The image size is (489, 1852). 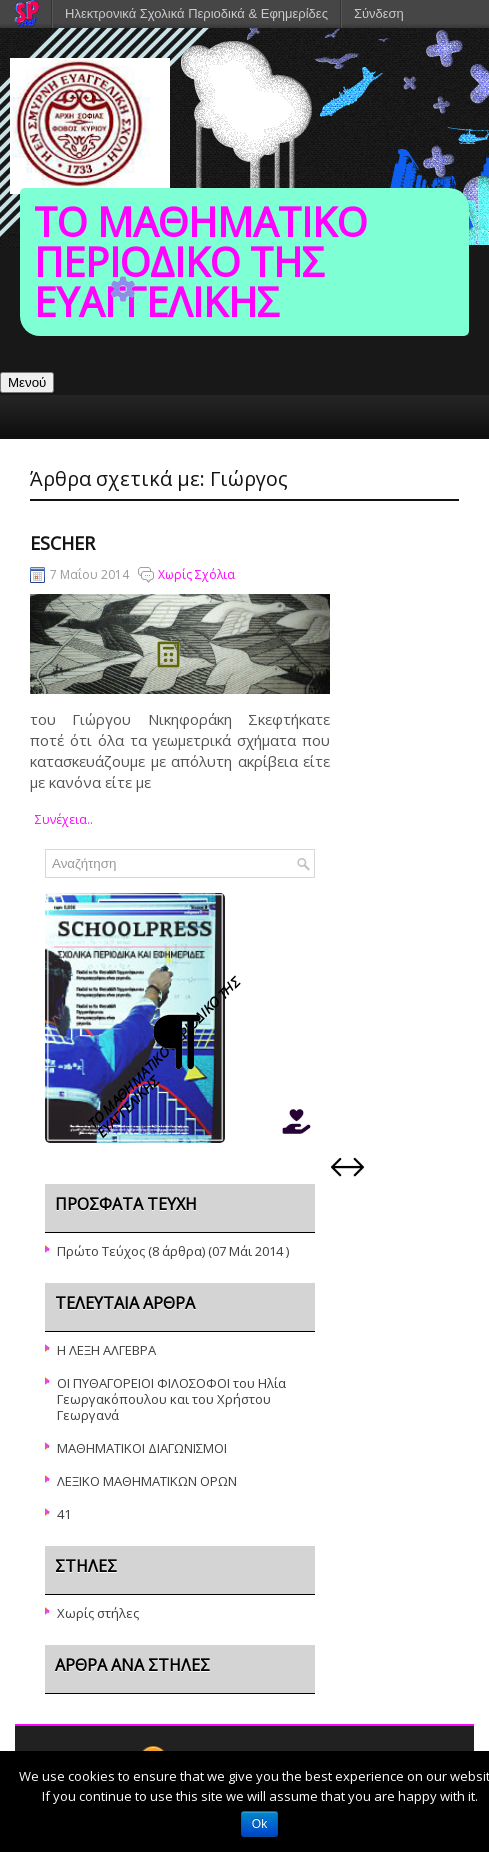 What do you see at coordinates (347, 1167) in the screenshot?
I see `resize or adjust width horizontally` at bounding box center [347, 1167].